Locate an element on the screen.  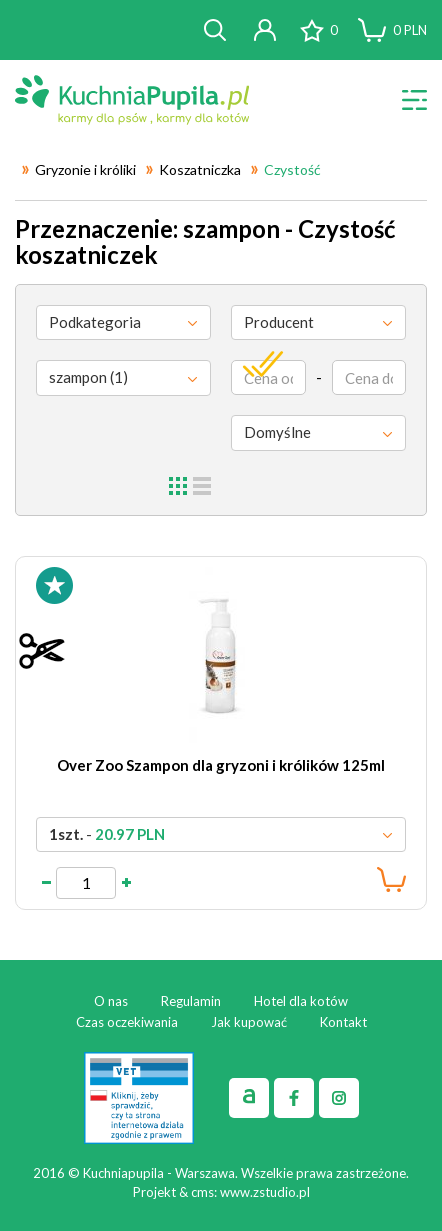
indicates all tasks or items are complete is located at coordinates (263, 364).